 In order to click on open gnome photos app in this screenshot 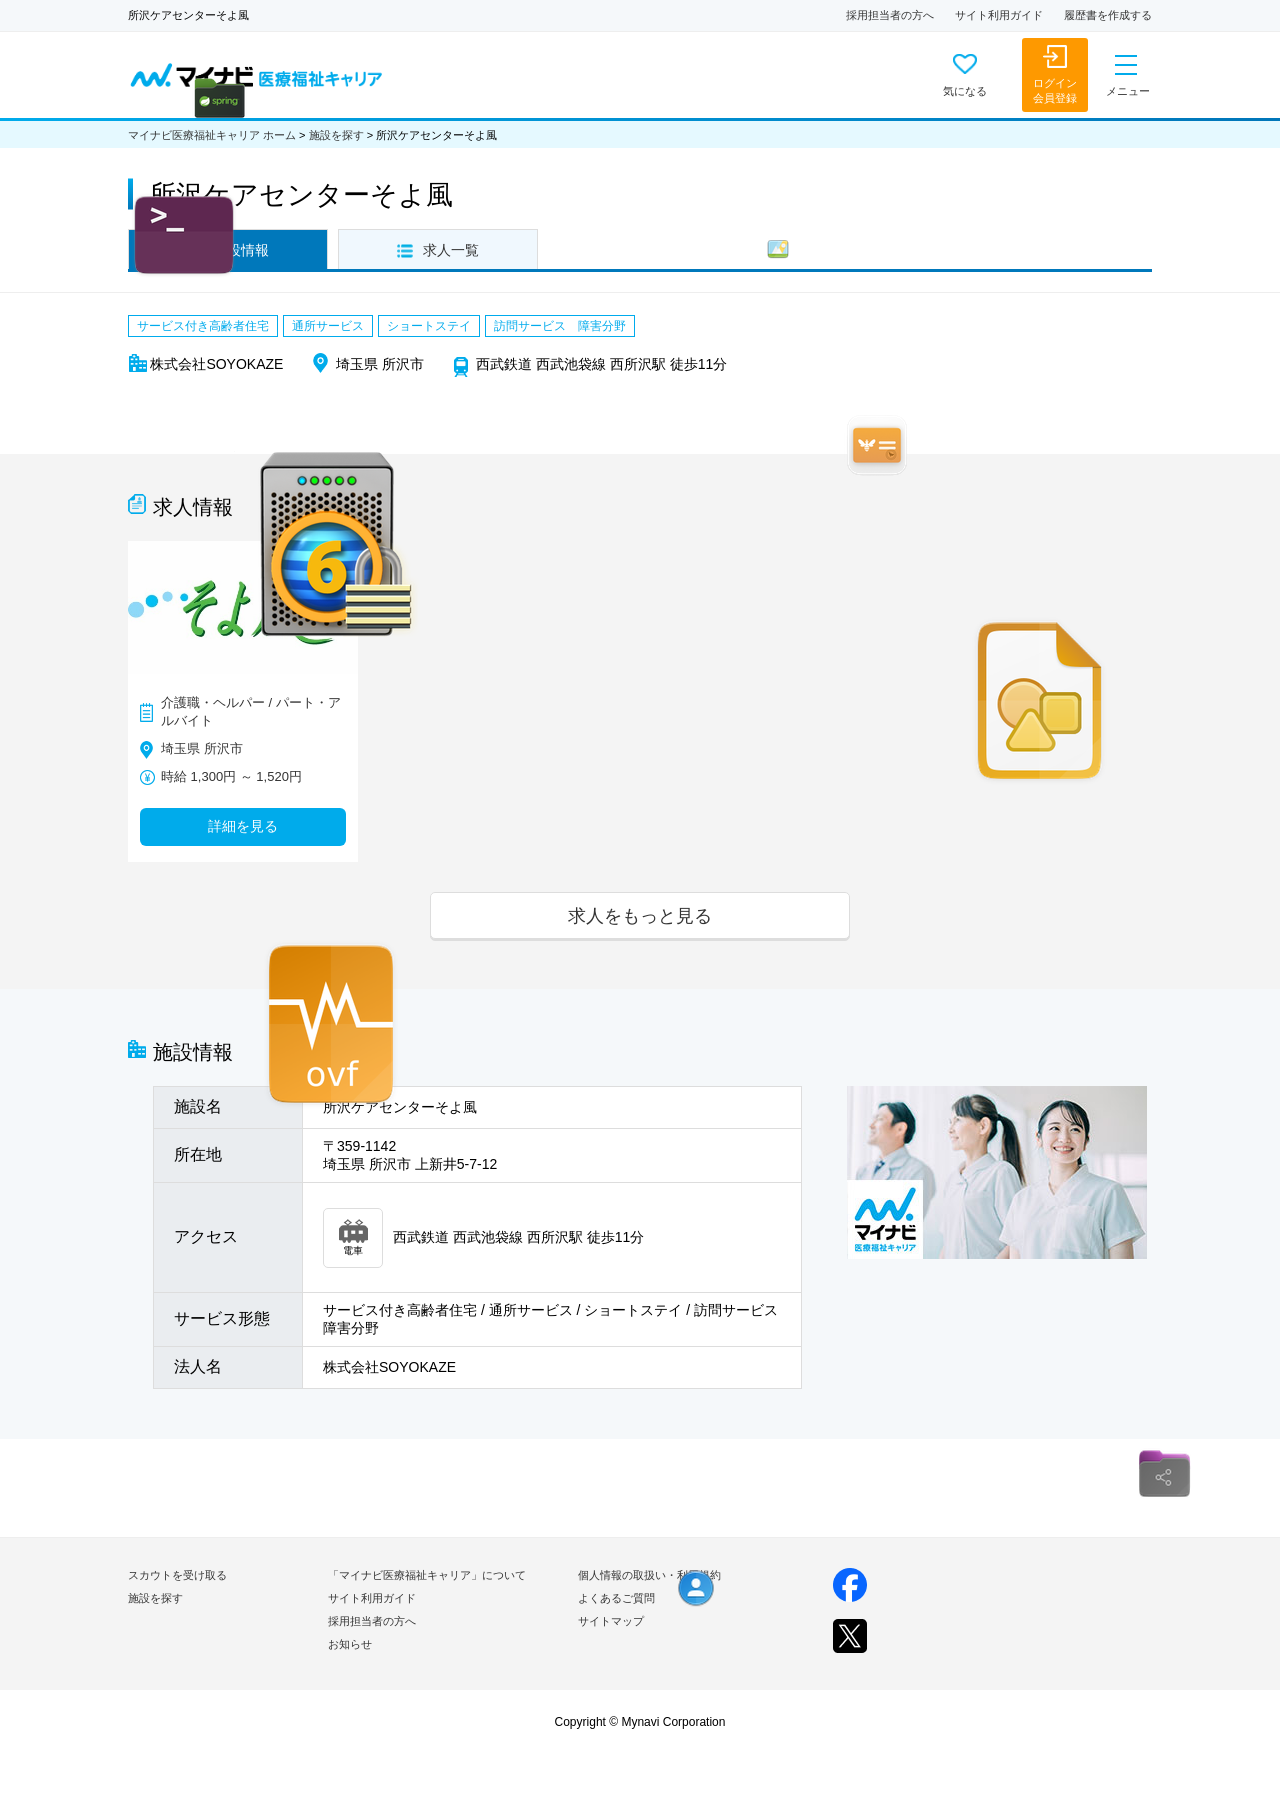, I will do `click(778, 249)`.